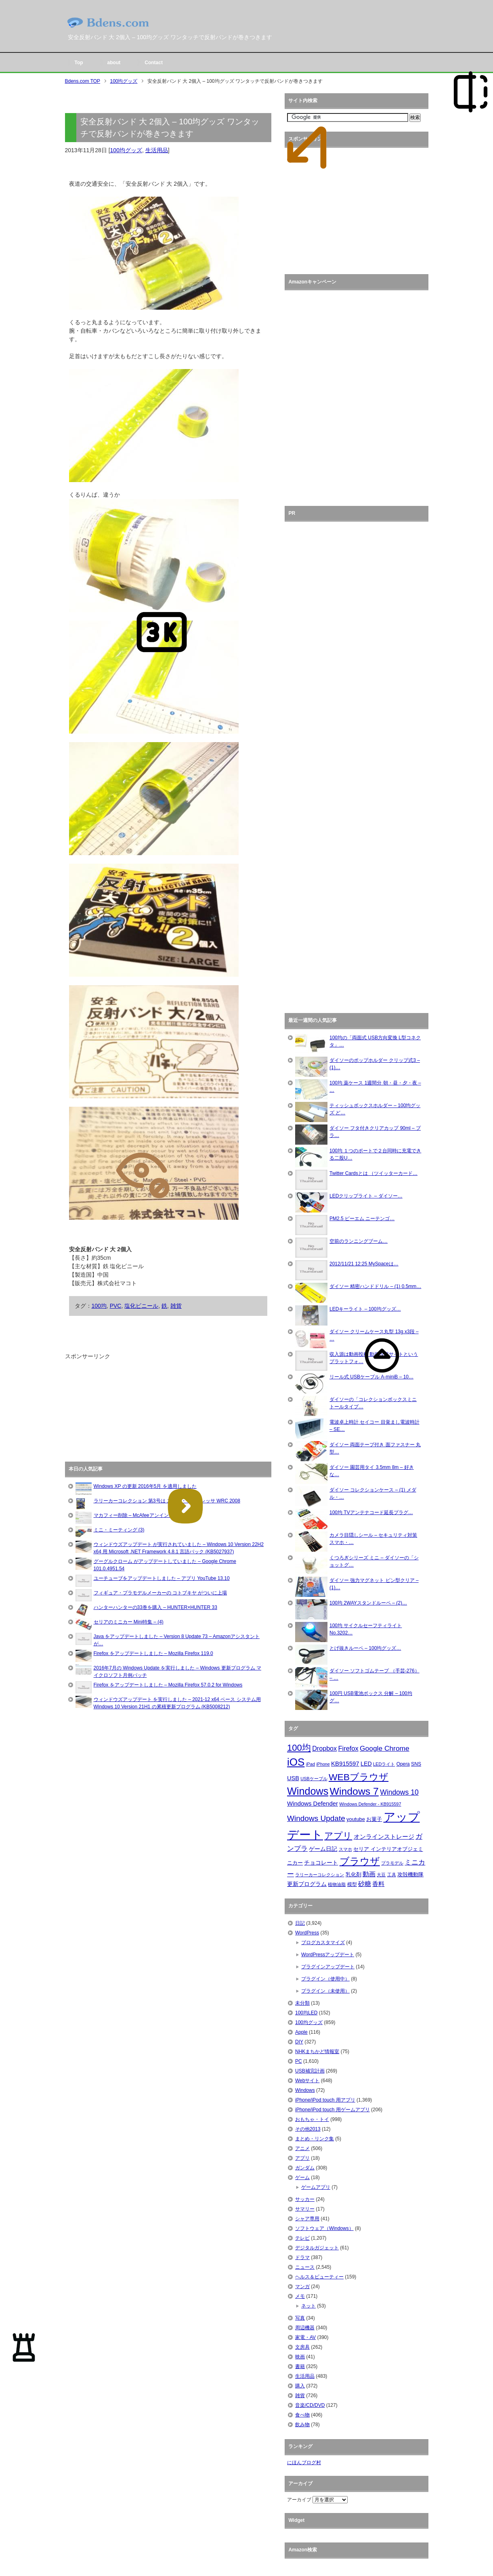 The image size is (493, 2576). What do you see at coordinates (382, 1355) in the screenshot?
I see `scroll to top of page` at bounding box center [382, 1355].